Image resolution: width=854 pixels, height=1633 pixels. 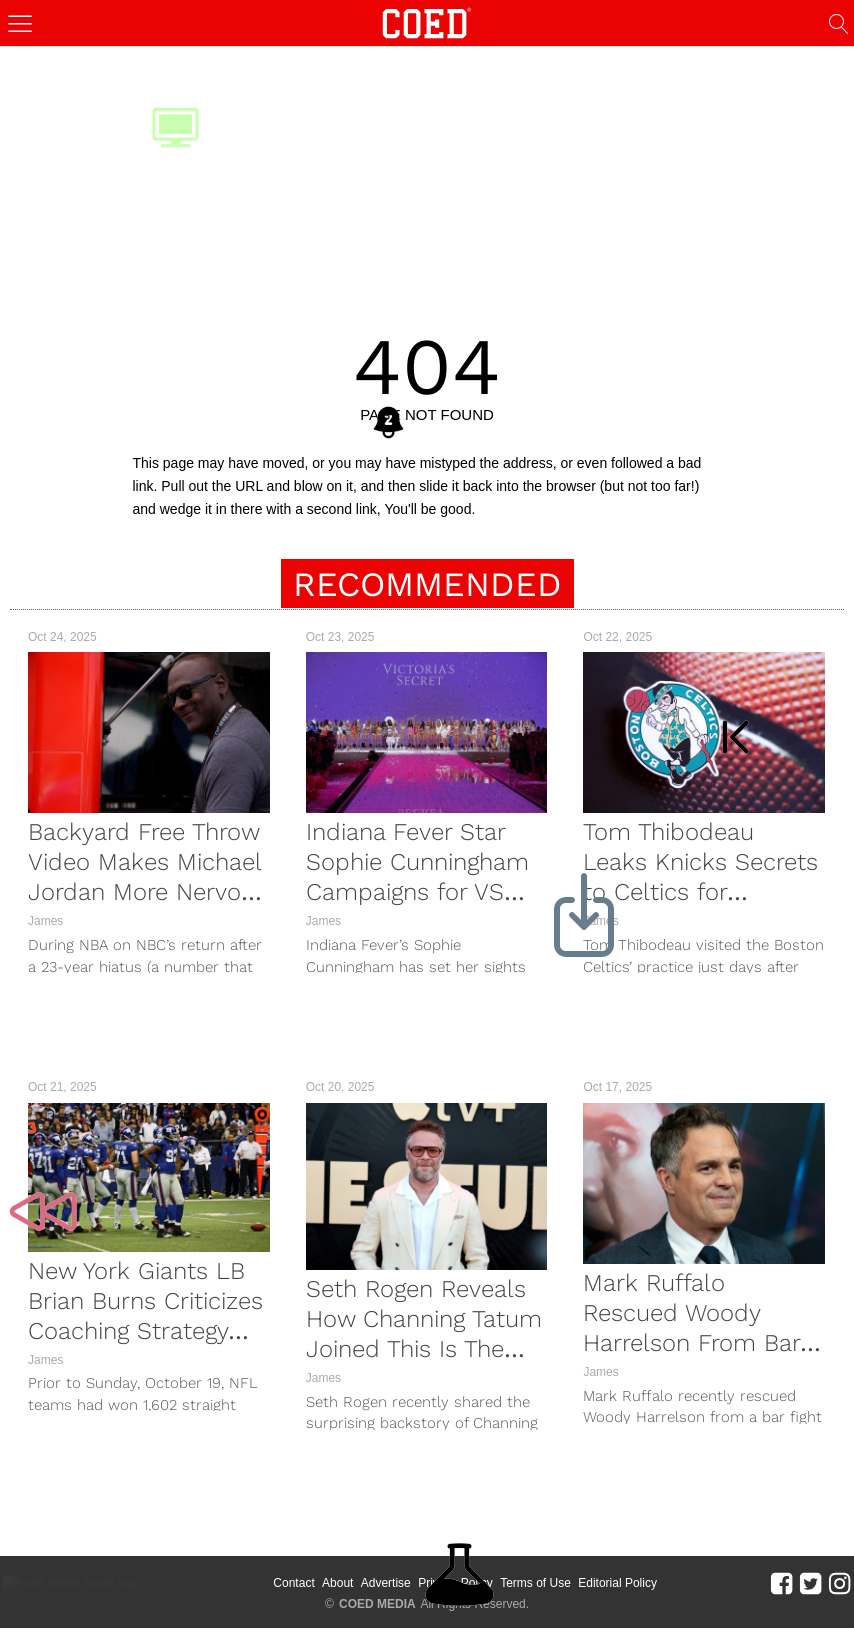 What do you see at coordinates (45, 1209) in the screenshot?
I see `rewind or skip to previous track` at bounding box center [45, 1209].